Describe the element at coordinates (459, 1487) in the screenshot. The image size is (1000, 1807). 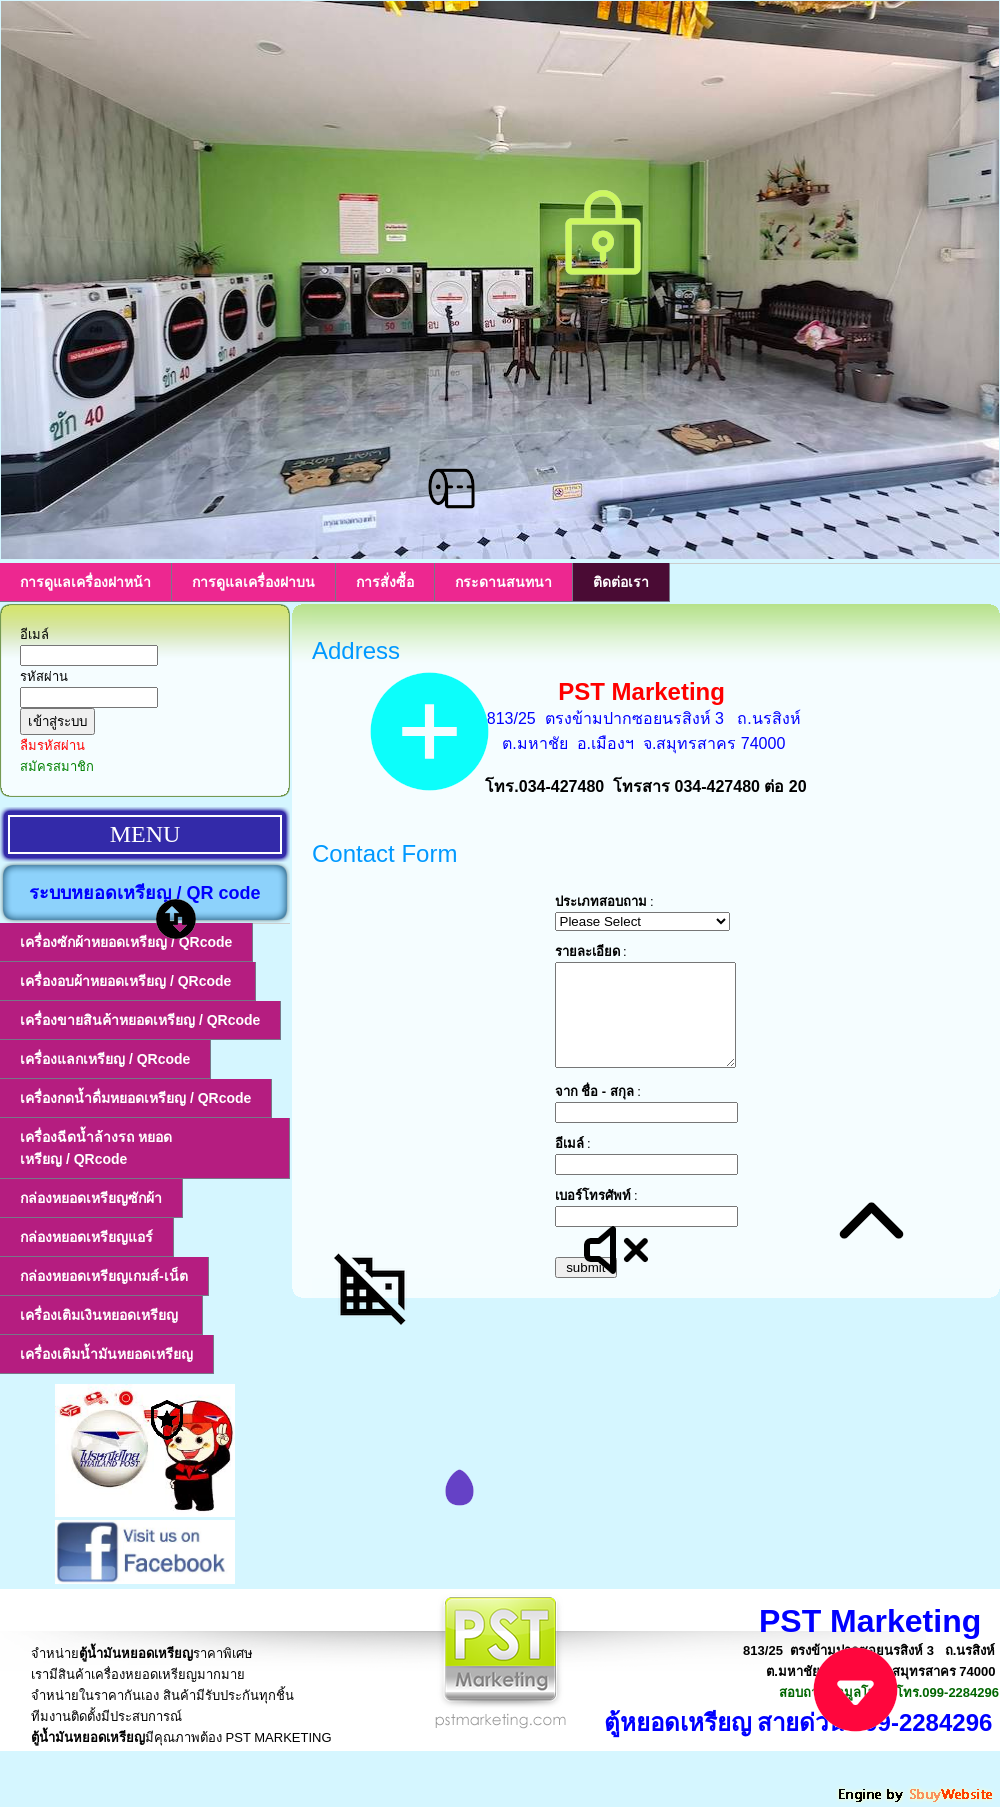
I see `indicates egg or egg-related content` at that location.